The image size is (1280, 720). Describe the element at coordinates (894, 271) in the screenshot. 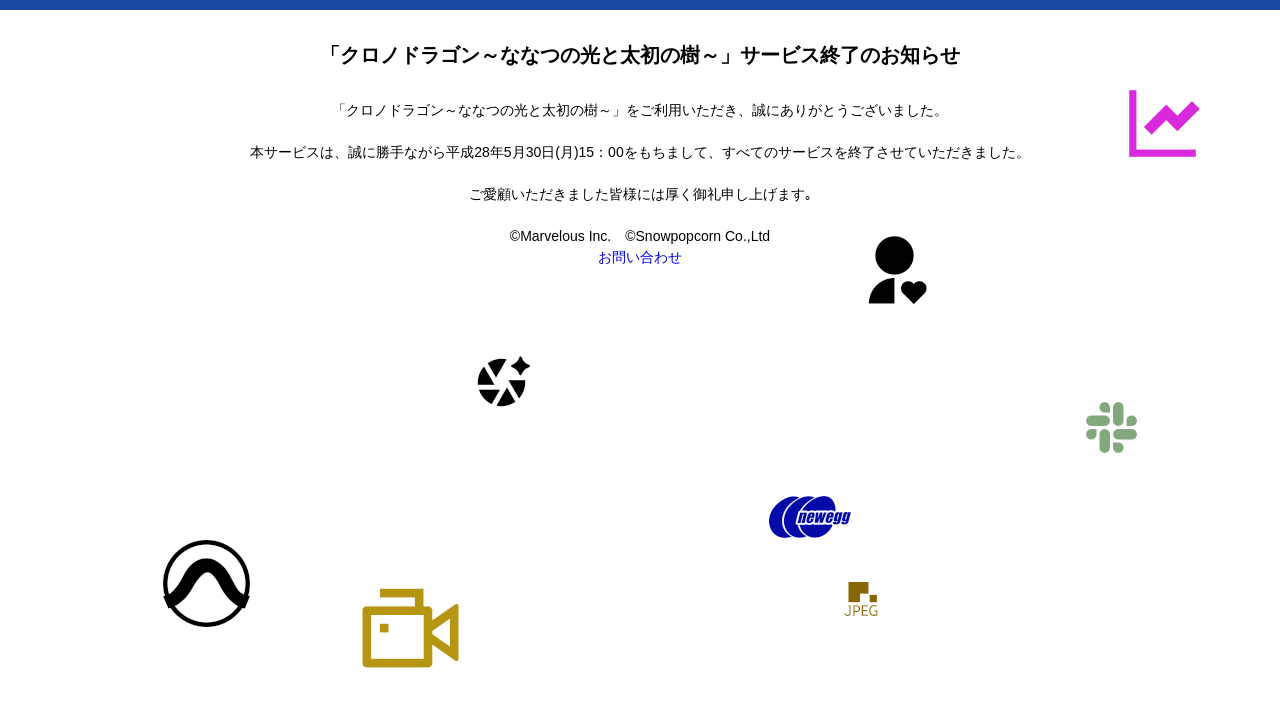

I see `view favorite or loved contacts` at that location.